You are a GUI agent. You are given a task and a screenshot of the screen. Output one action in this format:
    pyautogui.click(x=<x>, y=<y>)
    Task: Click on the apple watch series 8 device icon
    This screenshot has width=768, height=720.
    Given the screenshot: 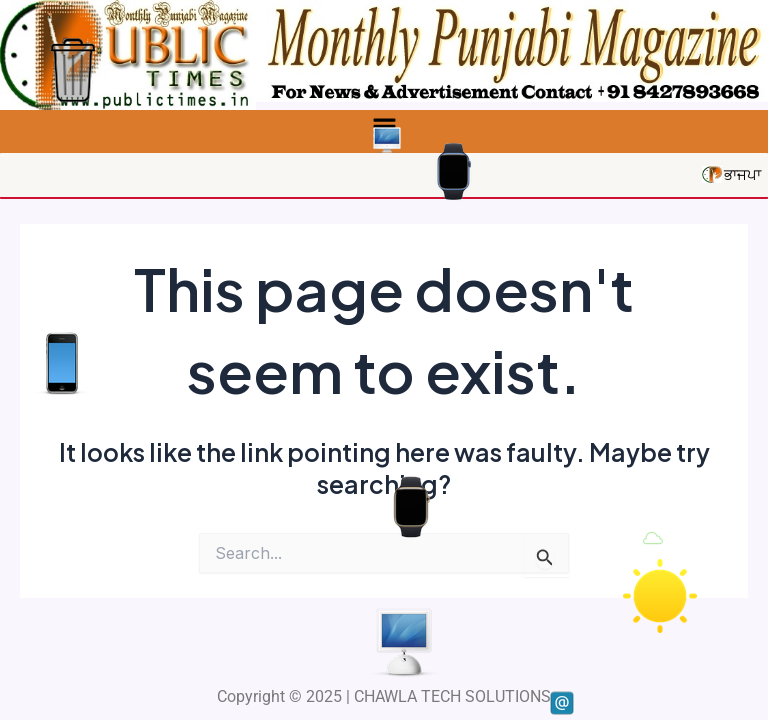 What is the action you would take?
    pyautogui.click(x=453, y=171)
    